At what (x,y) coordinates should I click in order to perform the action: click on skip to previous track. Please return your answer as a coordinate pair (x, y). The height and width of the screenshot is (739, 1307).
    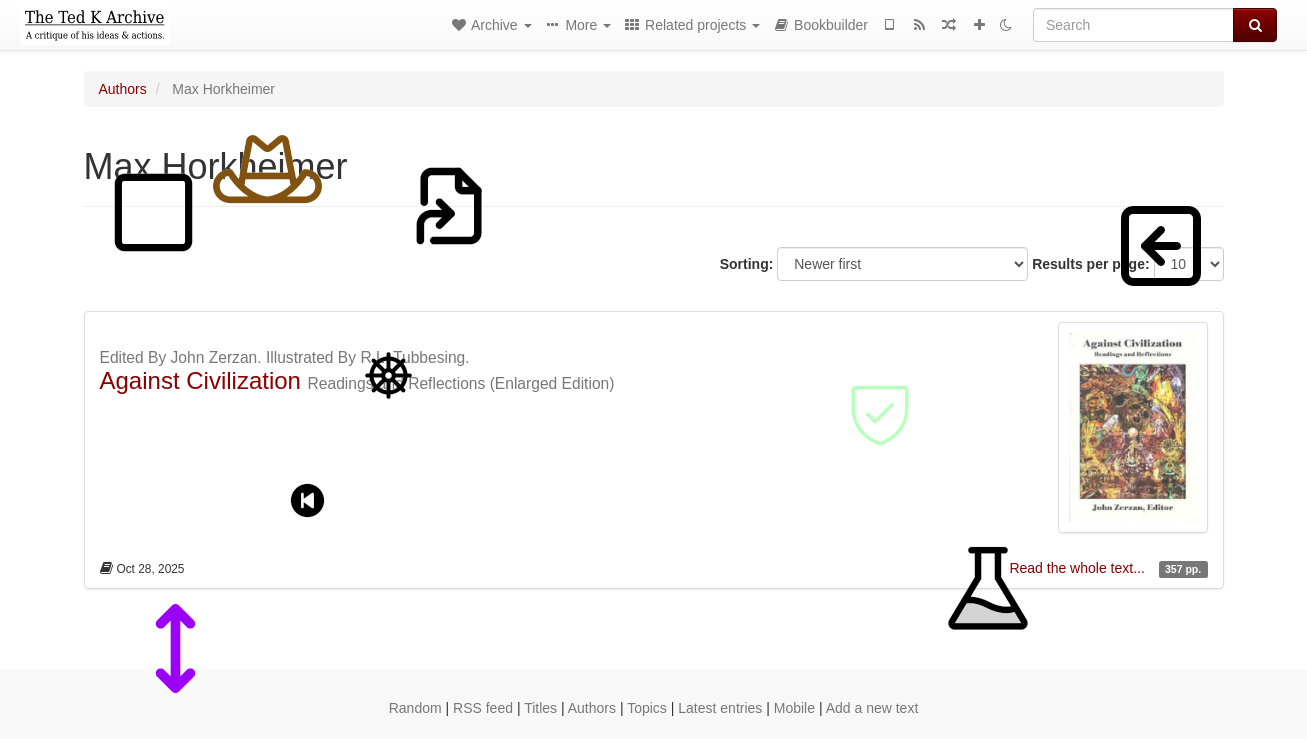
    Looking at the image, I should click on (307, 500).